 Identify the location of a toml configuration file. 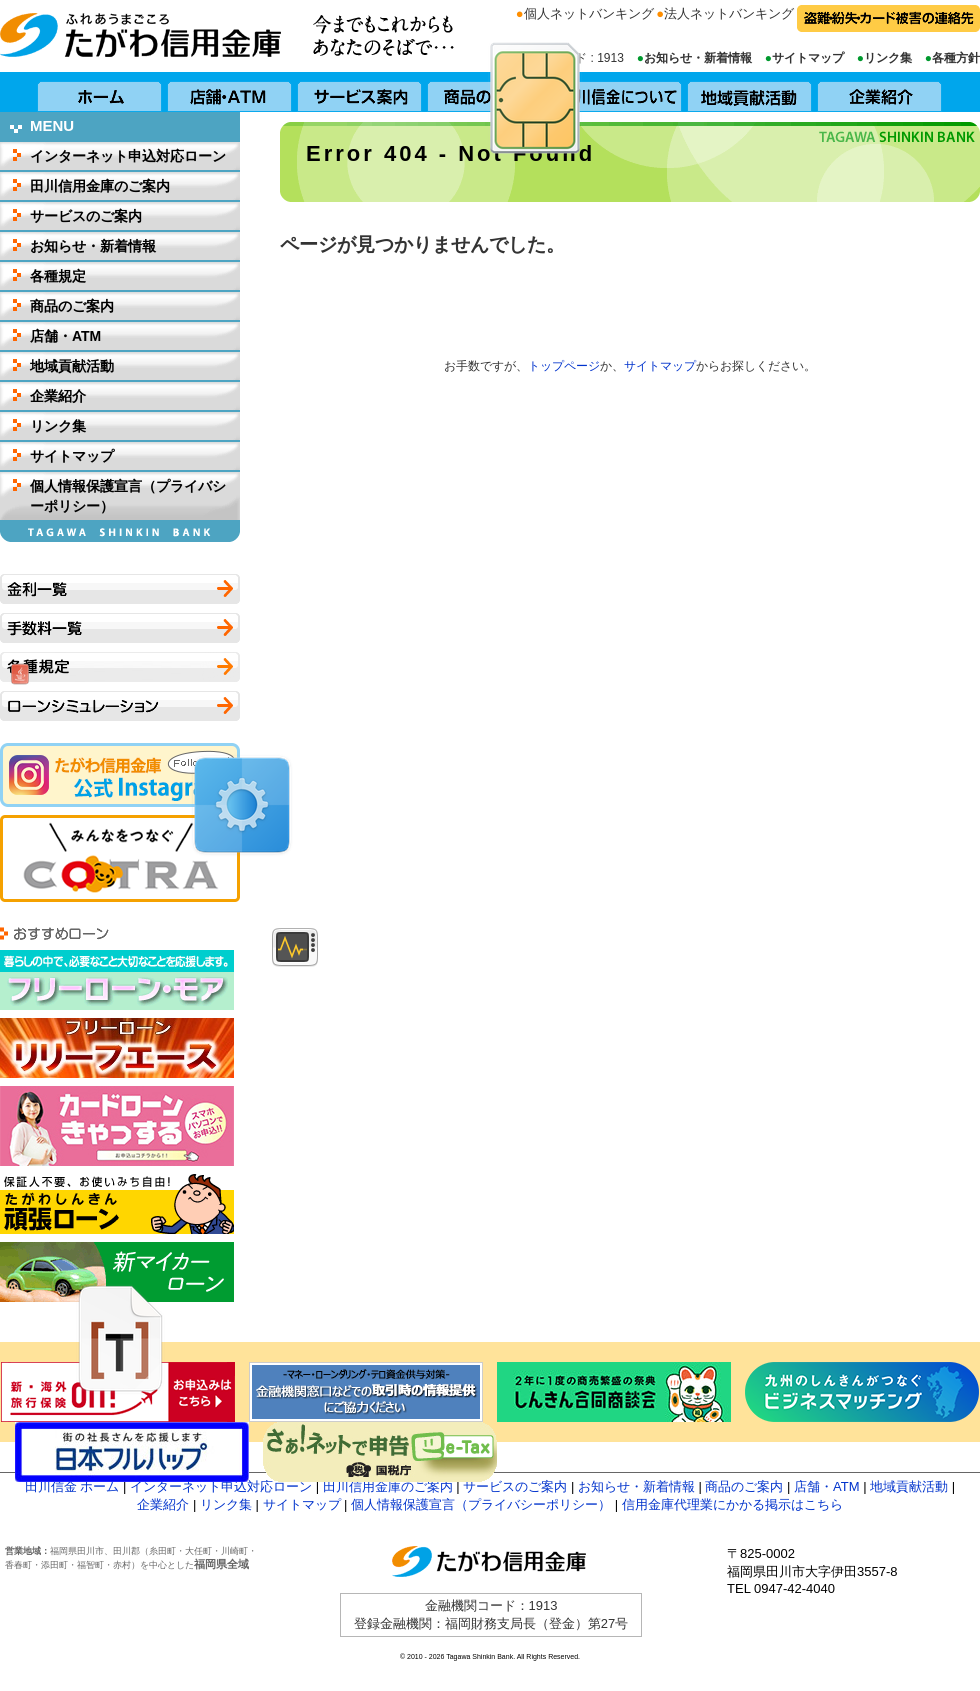
(120, 1338).